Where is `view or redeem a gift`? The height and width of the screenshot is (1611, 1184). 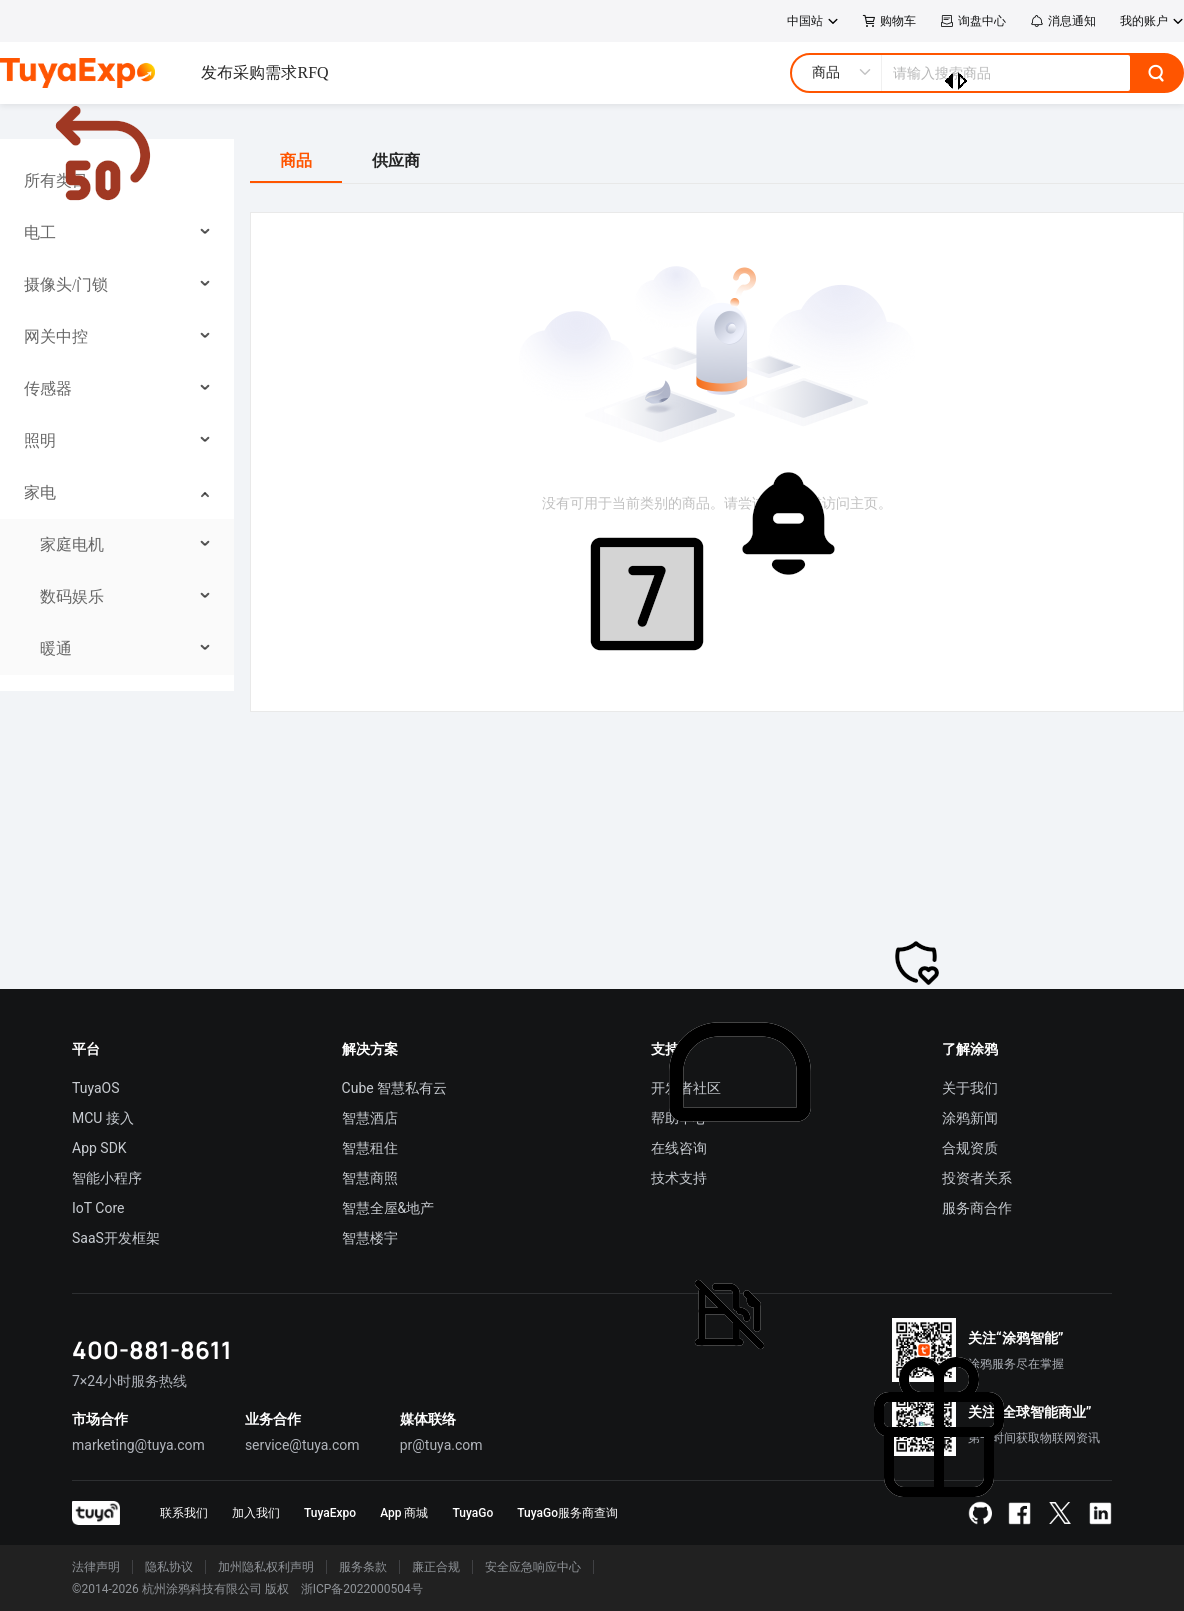 view or redeem a gift is located at coordinates (939, 1427).